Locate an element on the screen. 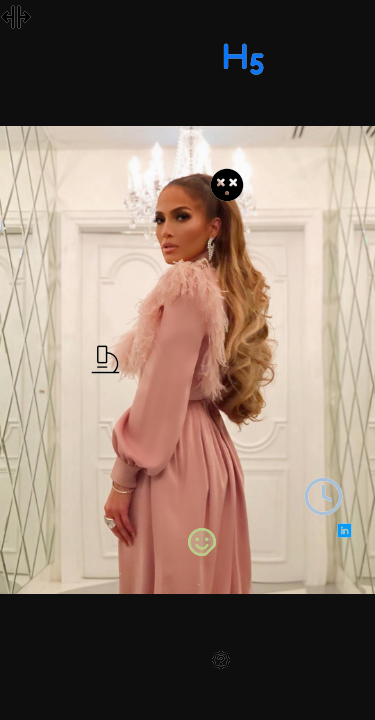  view current time is located at coordinates (323, 496).